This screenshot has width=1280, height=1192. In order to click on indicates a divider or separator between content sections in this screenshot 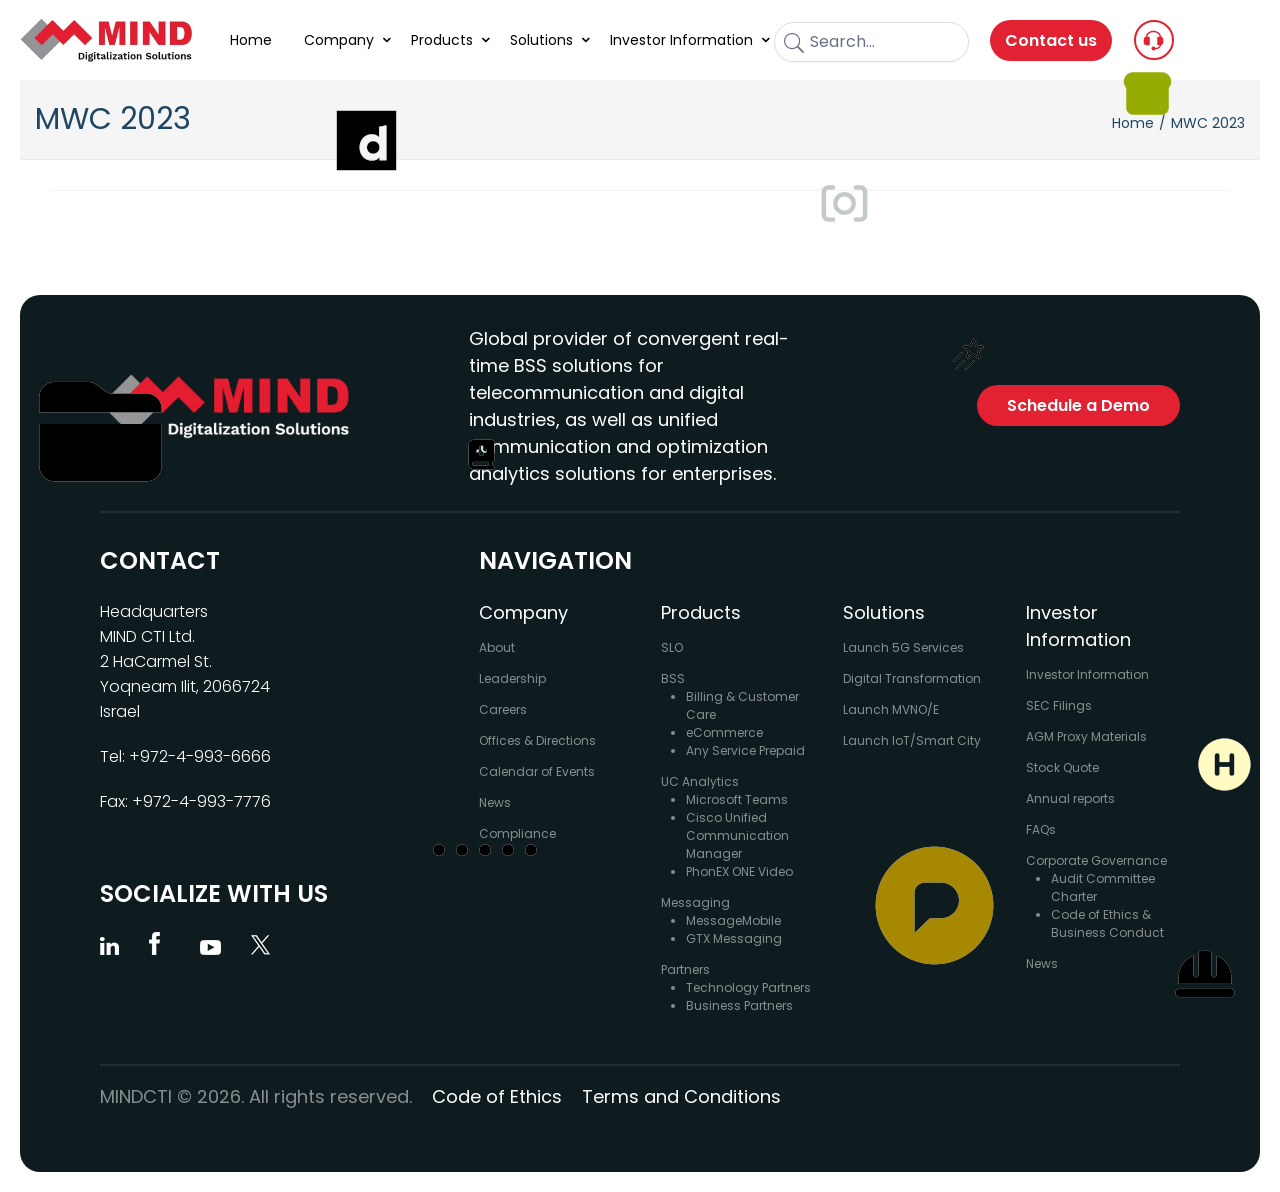, I will do `click(485, 850)`.